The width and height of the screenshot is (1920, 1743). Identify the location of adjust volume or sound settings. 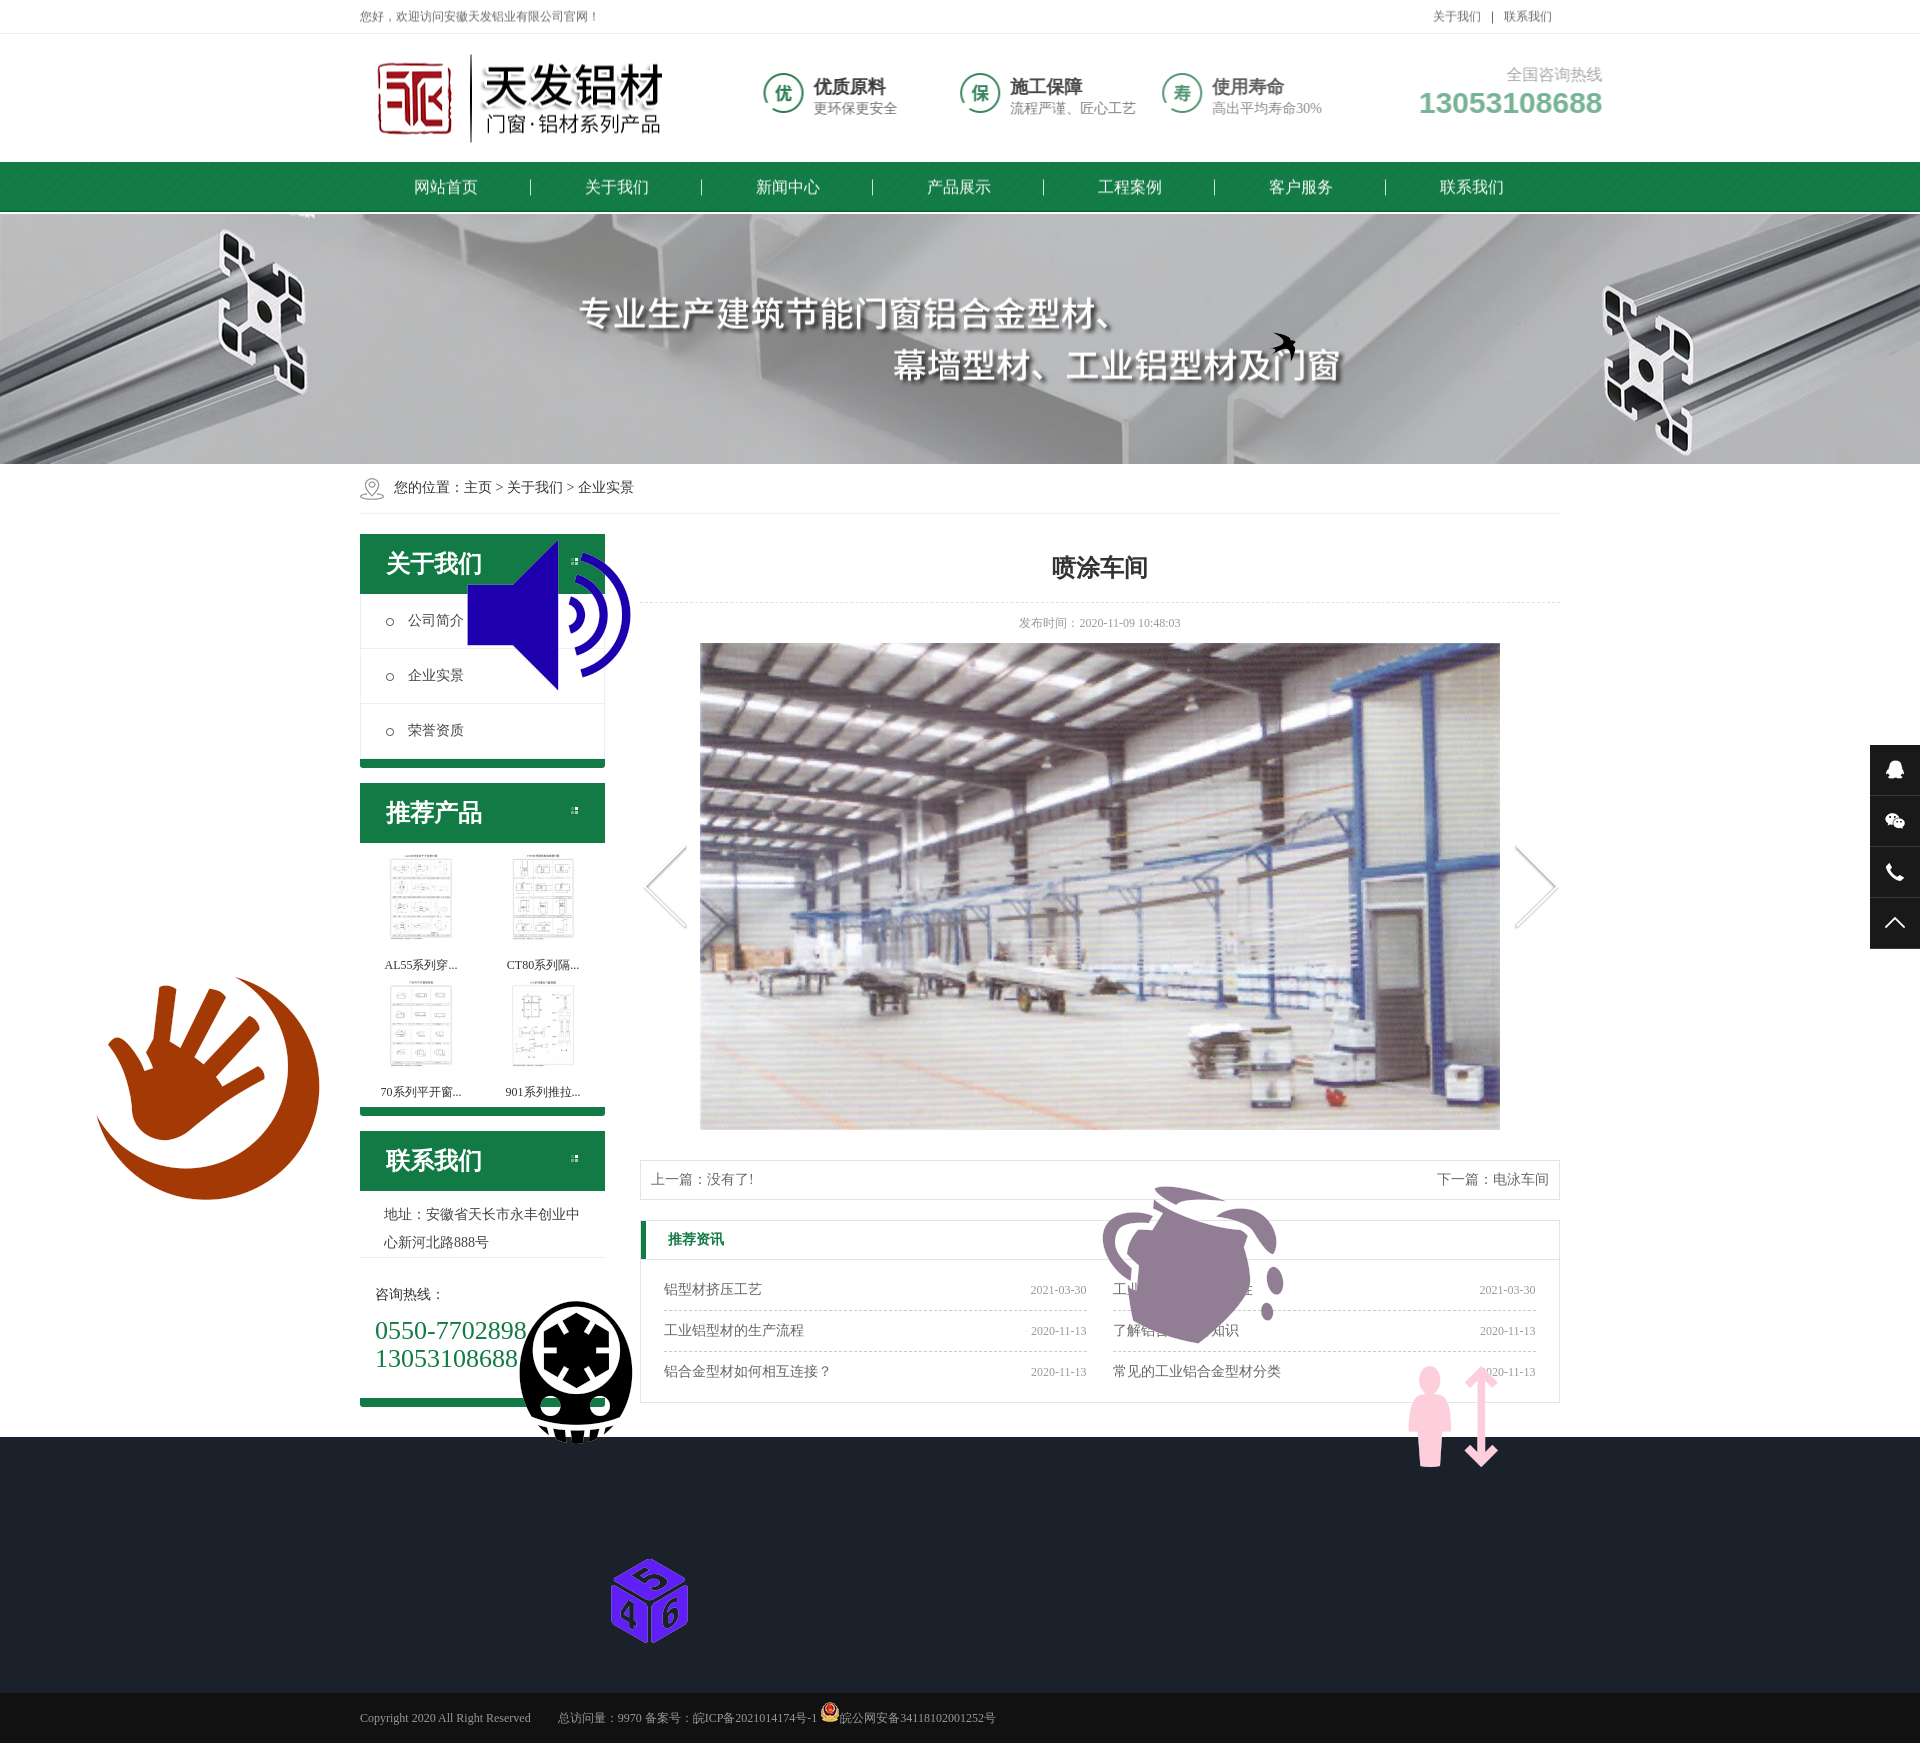
(549, 615).